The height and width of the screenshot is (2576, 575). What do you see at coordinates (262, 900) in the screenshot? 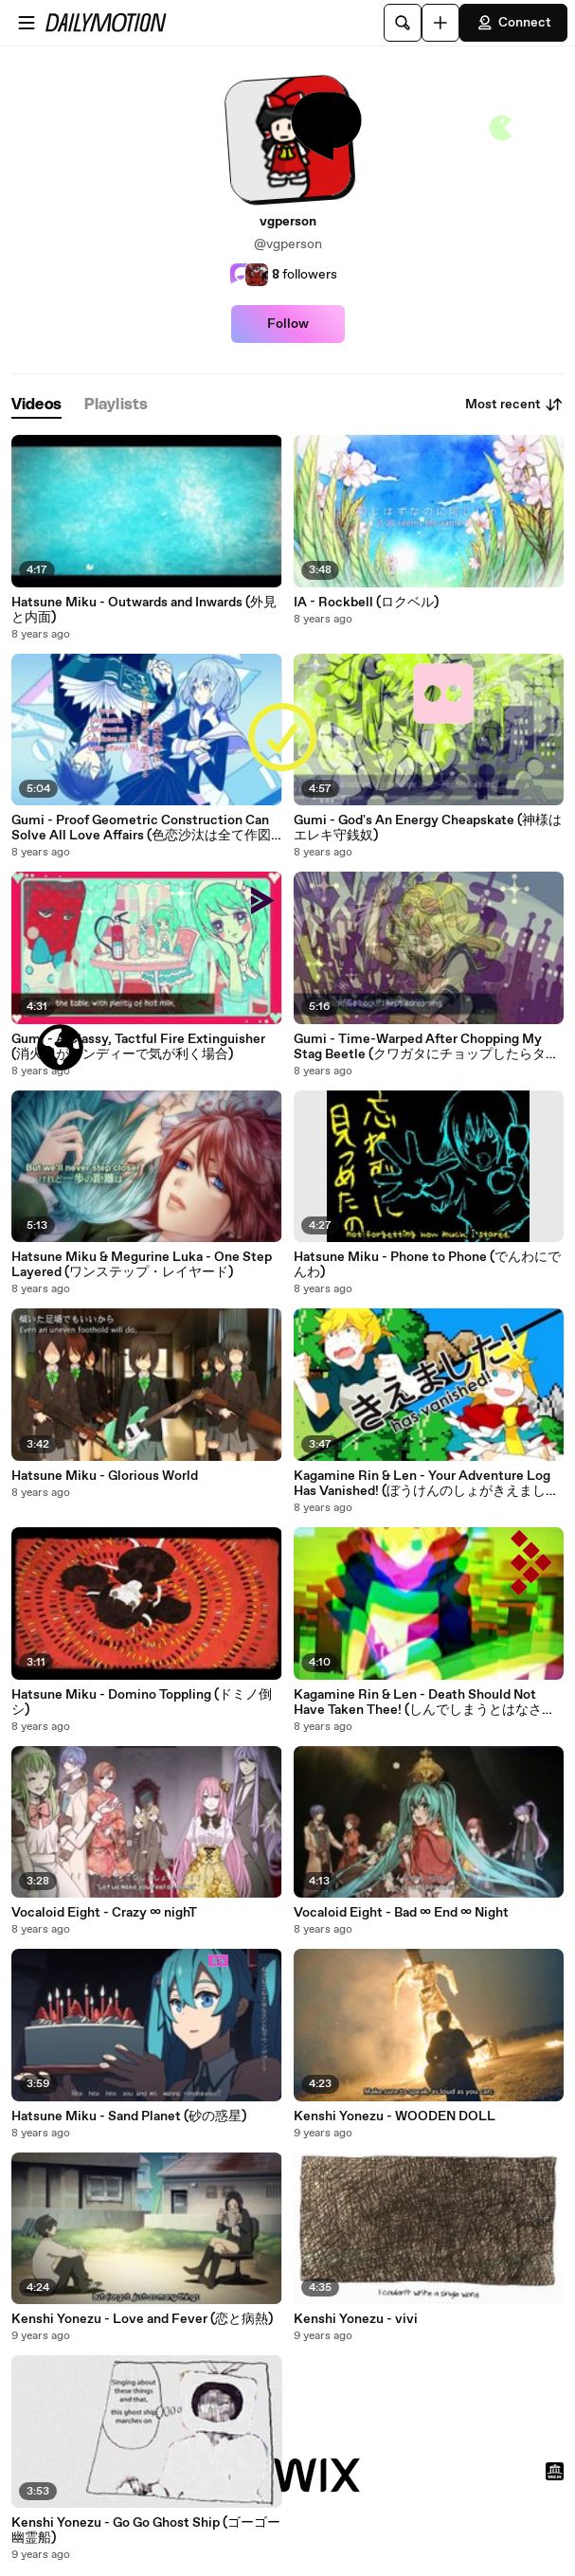
I see `open the LibreTube app` at bounding box center [262, 900].